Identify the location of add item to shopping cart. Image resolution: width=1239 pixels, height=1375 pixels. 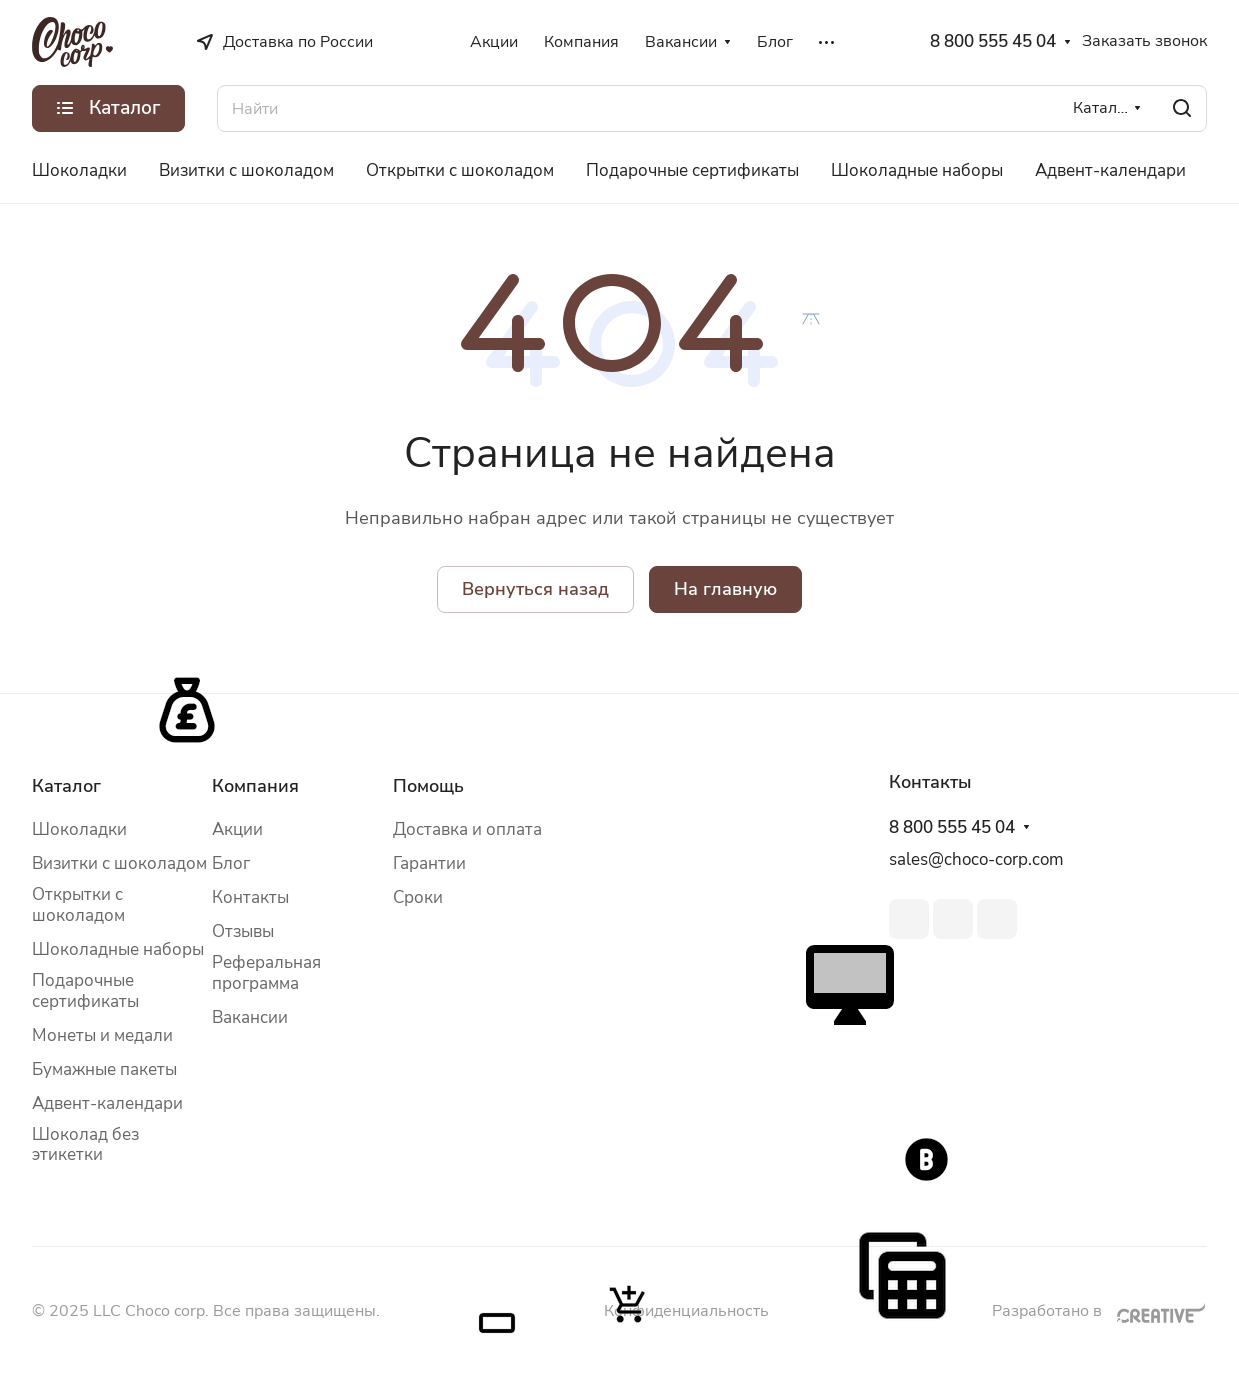
(629, 1305).